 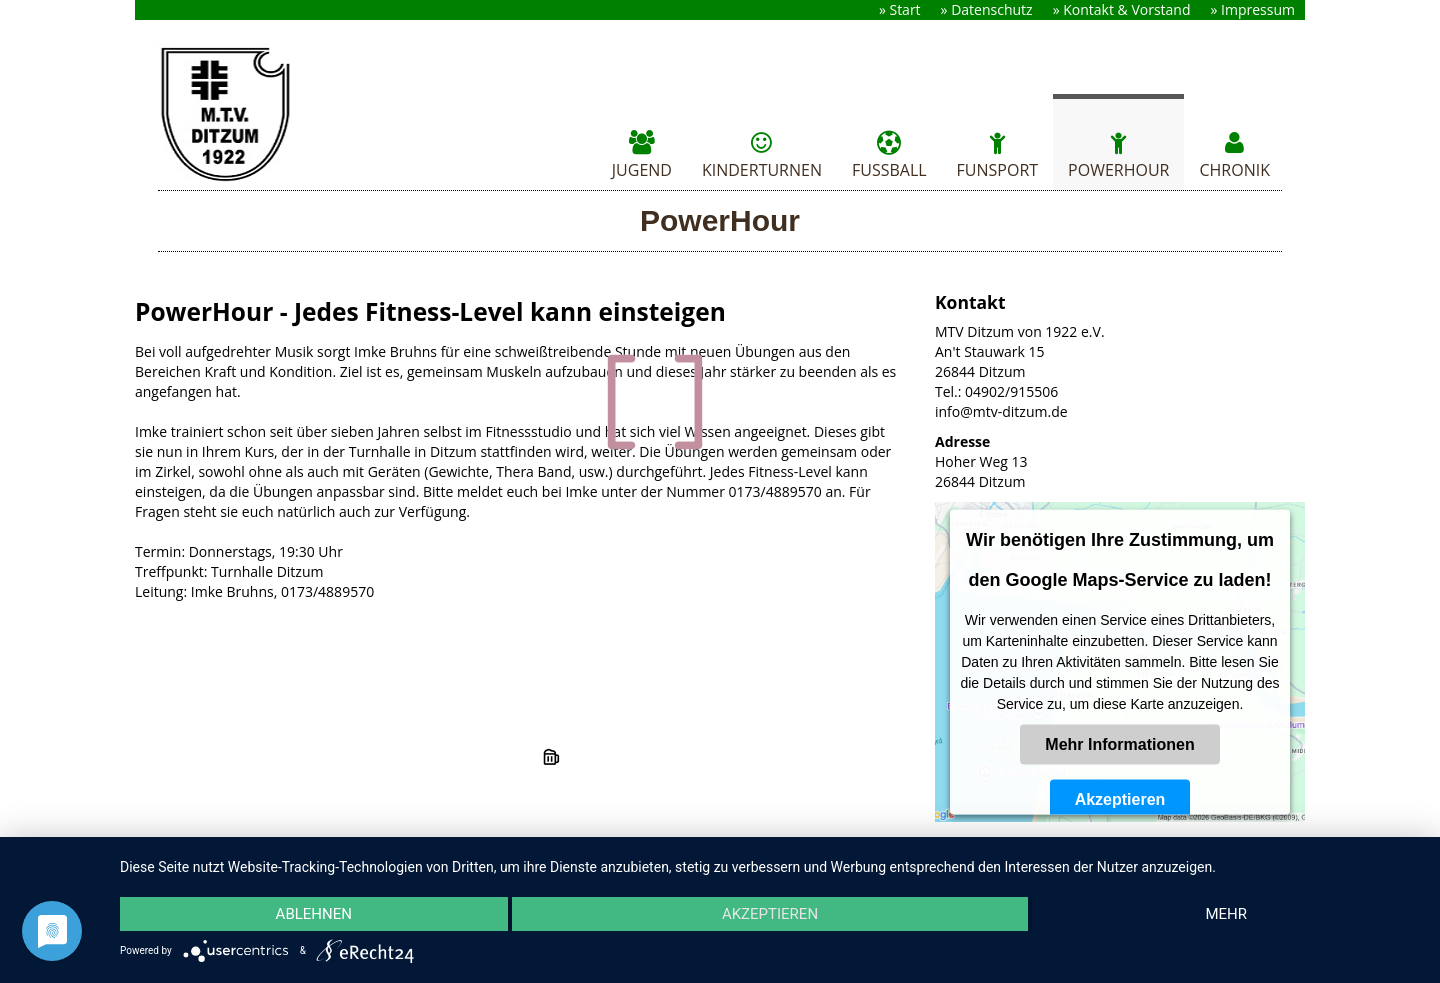 I want to click on browse nearby bars or pubs, so click(x=550, y=757).